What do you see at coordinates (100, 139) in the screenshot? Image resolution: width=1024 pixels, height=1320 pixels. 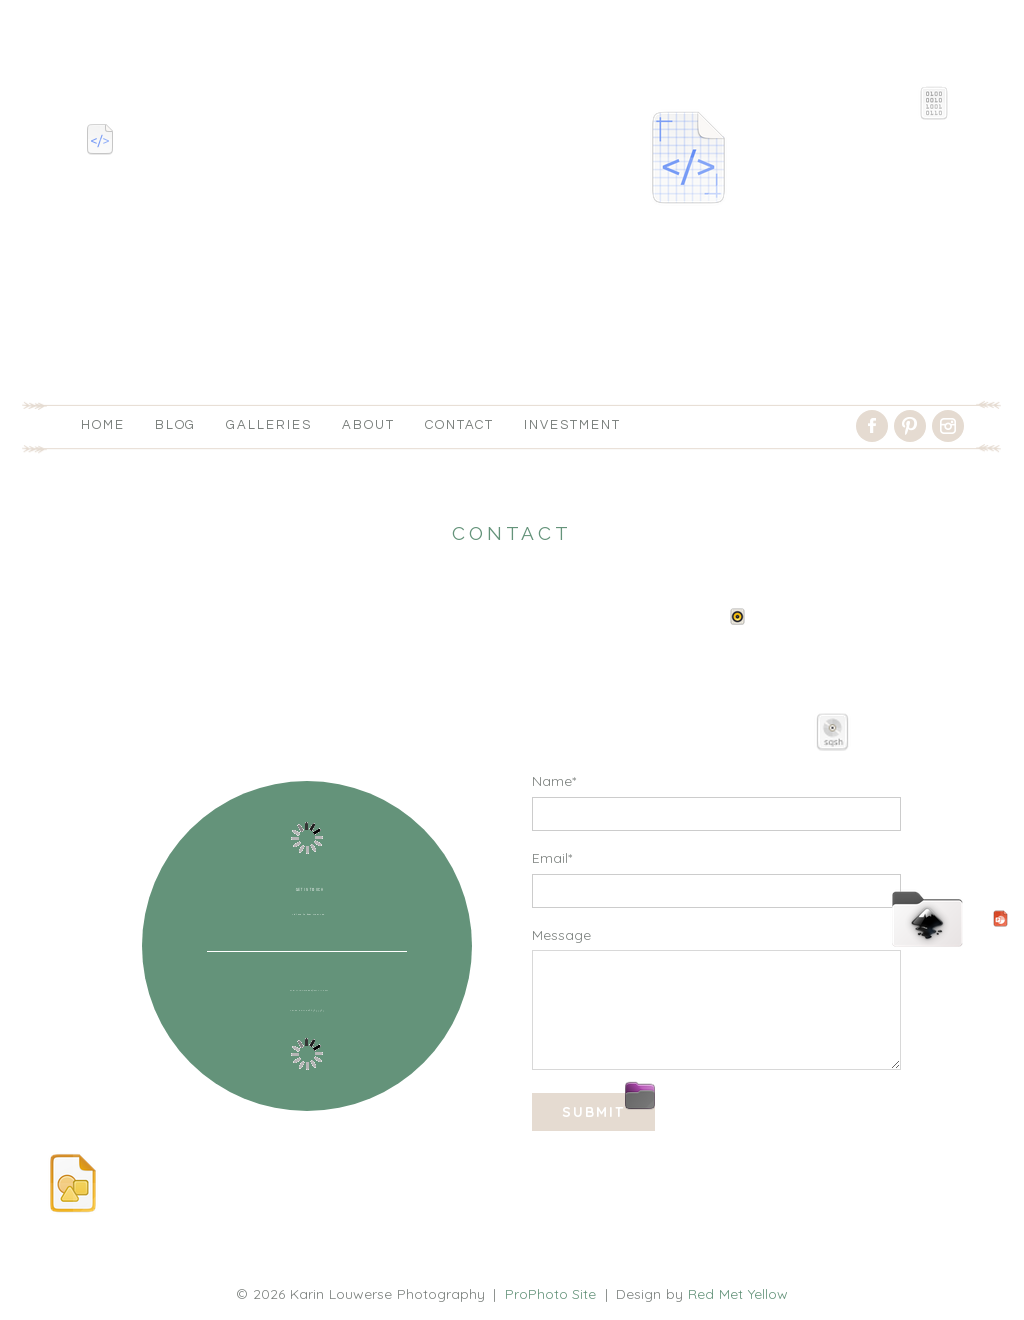 I see `an HTML or code file` at bounding box center [100, 139].